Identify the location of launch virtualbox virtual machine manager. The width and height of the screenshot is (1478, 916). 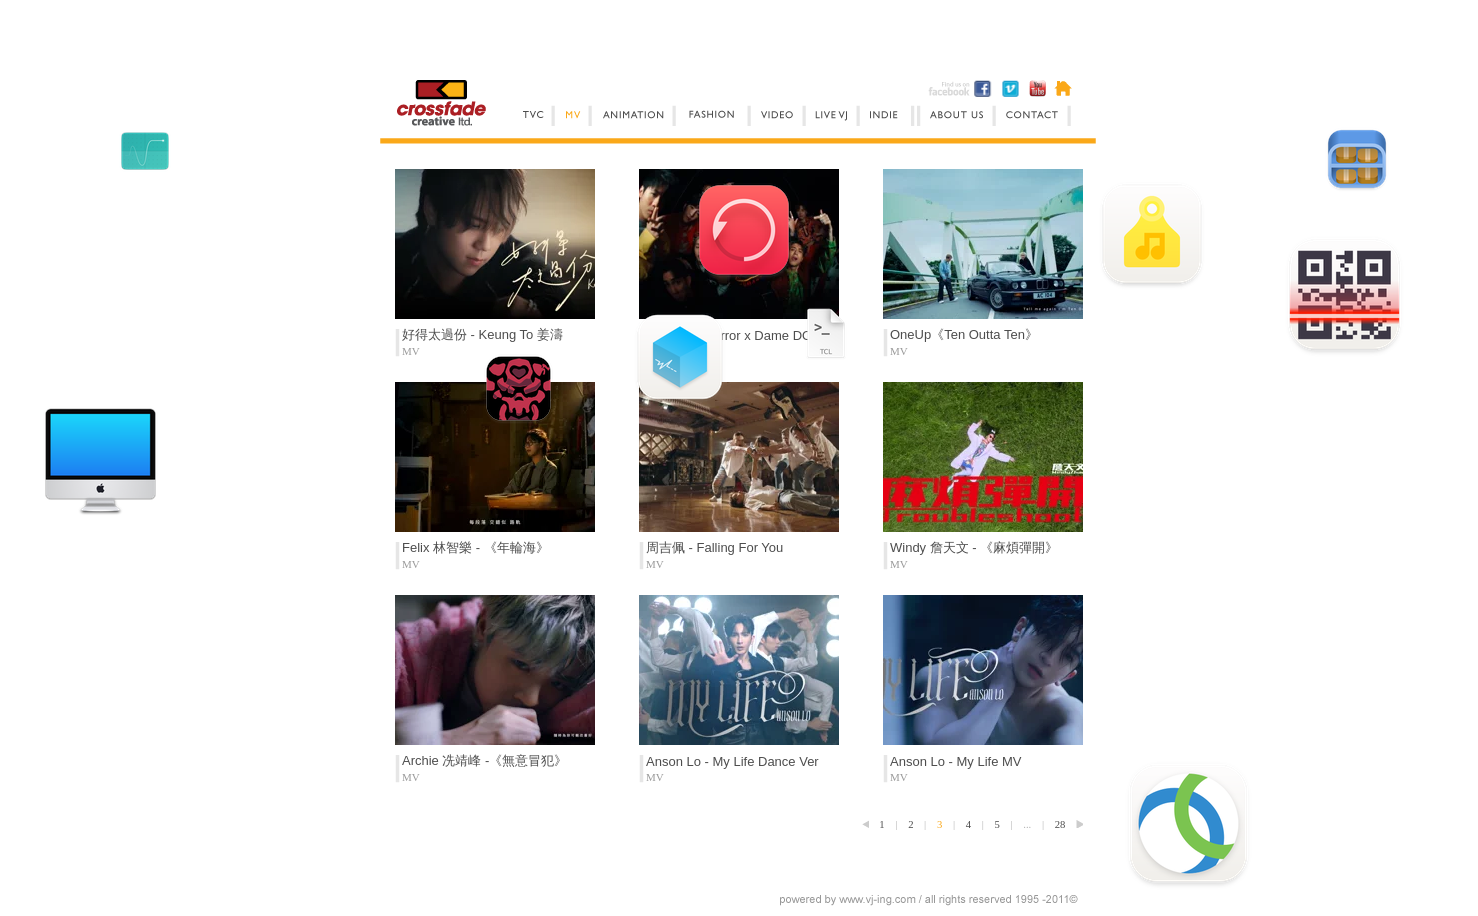
(680, 357).